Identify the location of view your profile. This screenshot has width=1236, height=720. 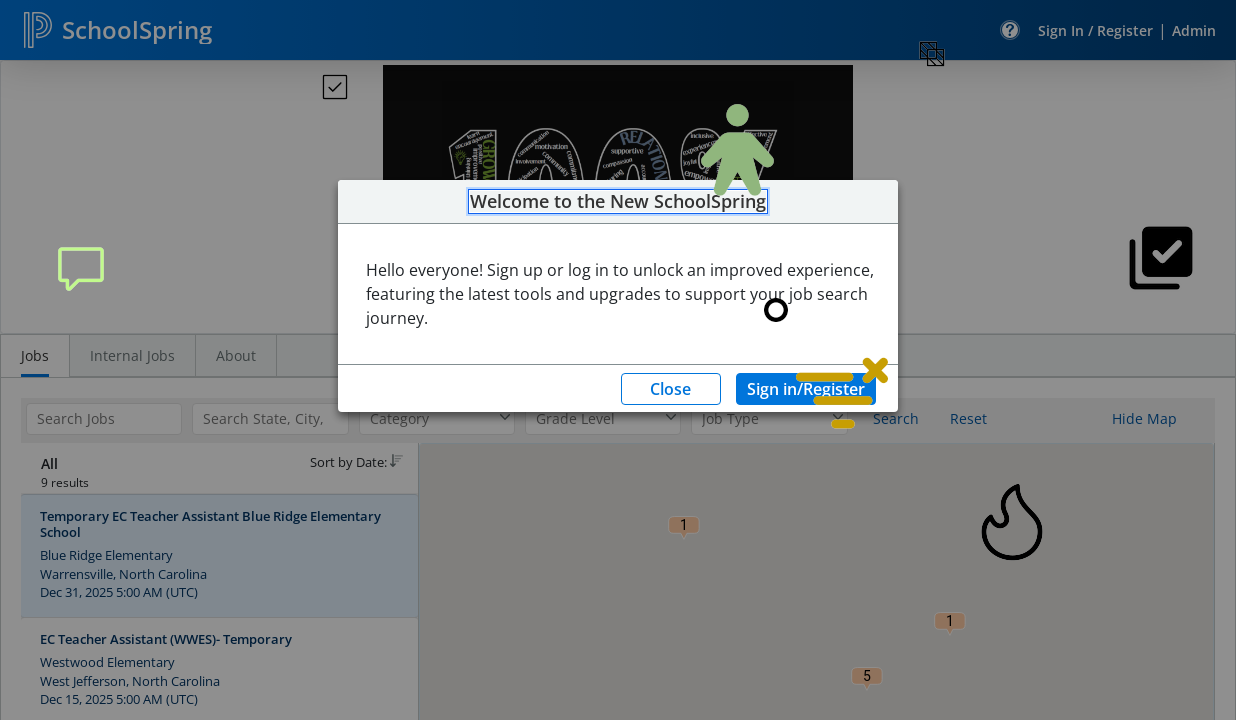
(737, 151).